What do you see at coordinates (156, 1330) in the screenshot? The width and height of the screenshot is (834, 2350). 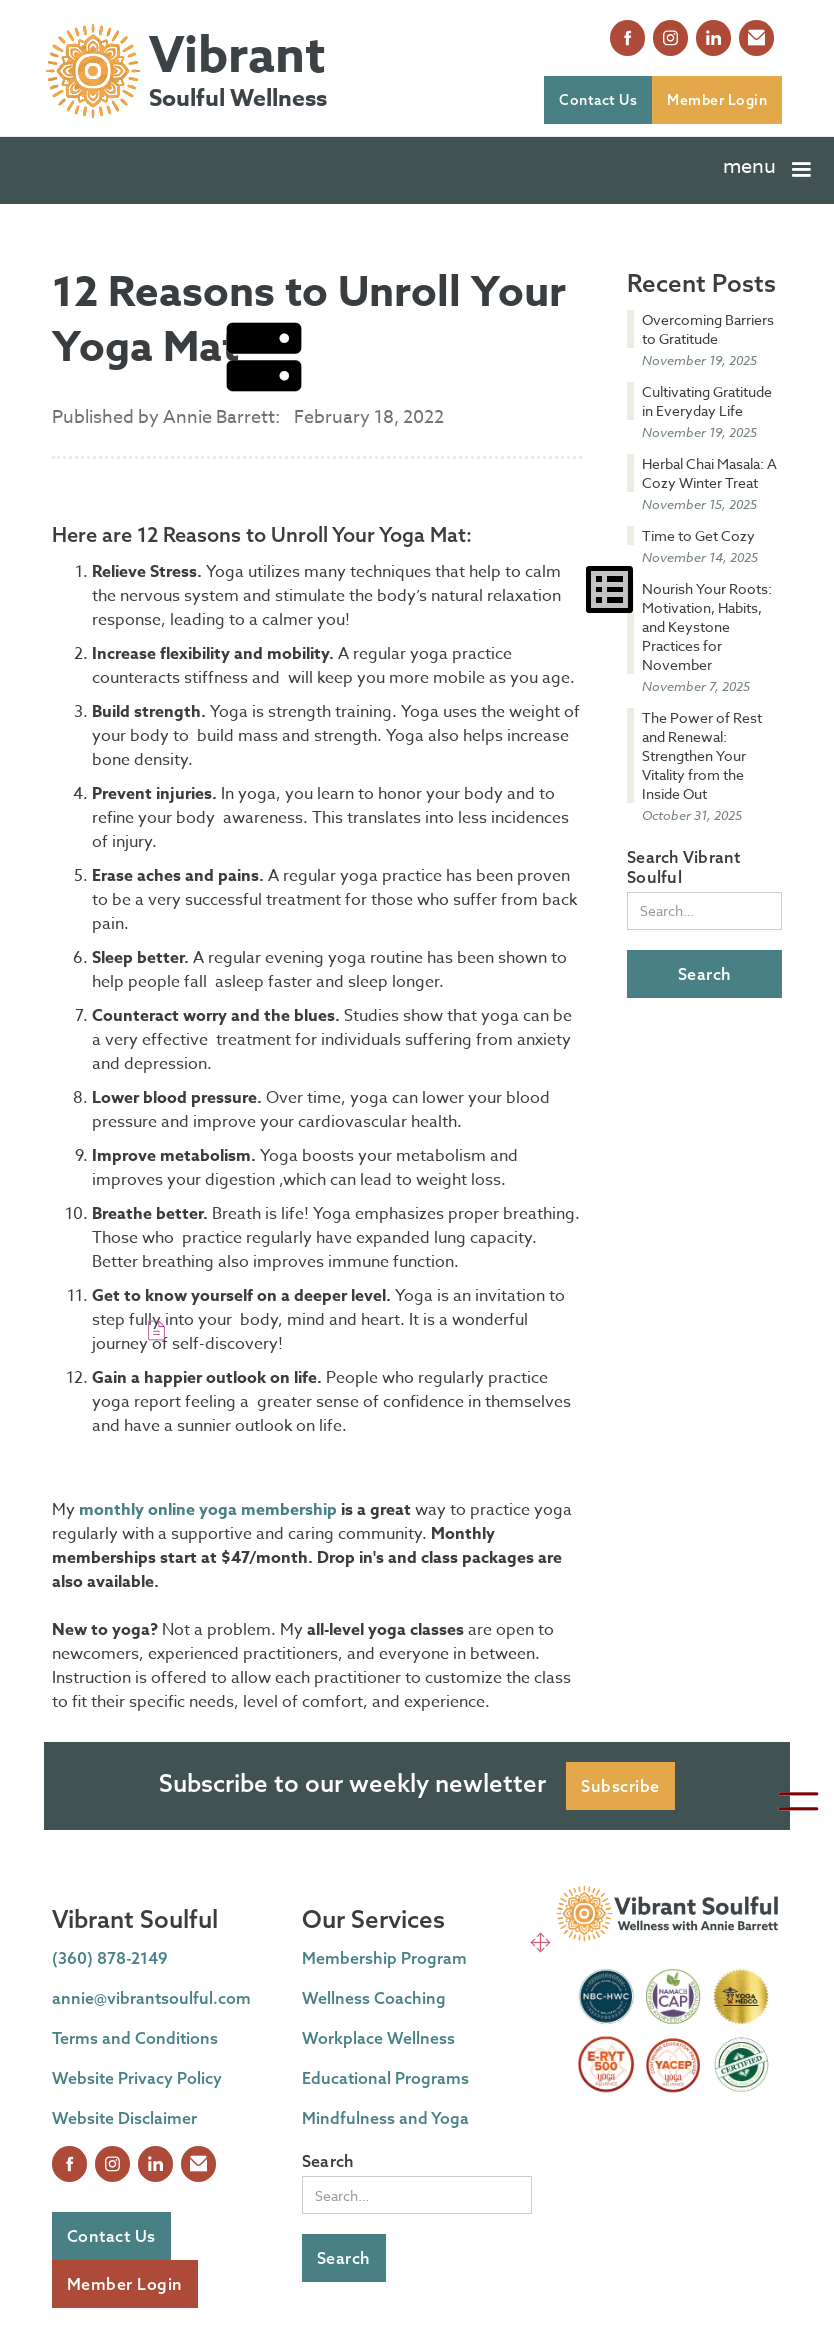 I see `view document or text file` at bounding box center [156, 1330].